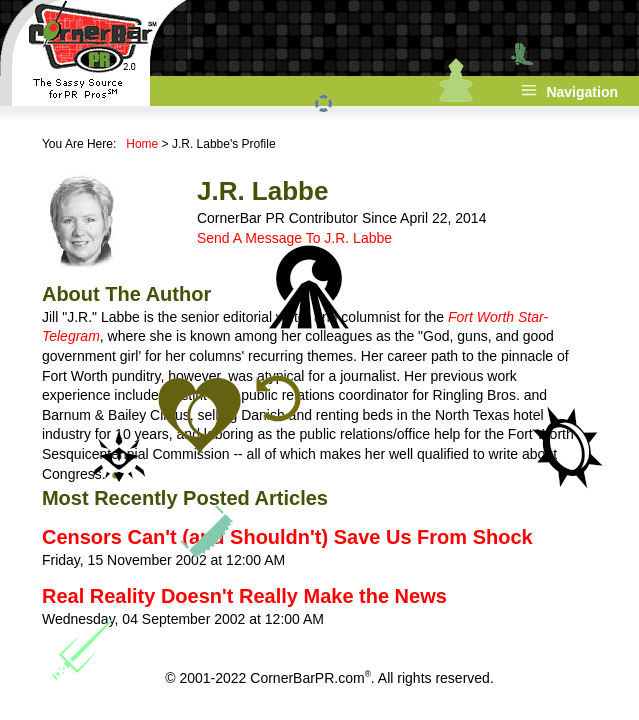 Image resolution: width=639 pixels, height=720 pixels. I want to click on equip a spiked collar accessory to your pet or character, so click(567, 447).